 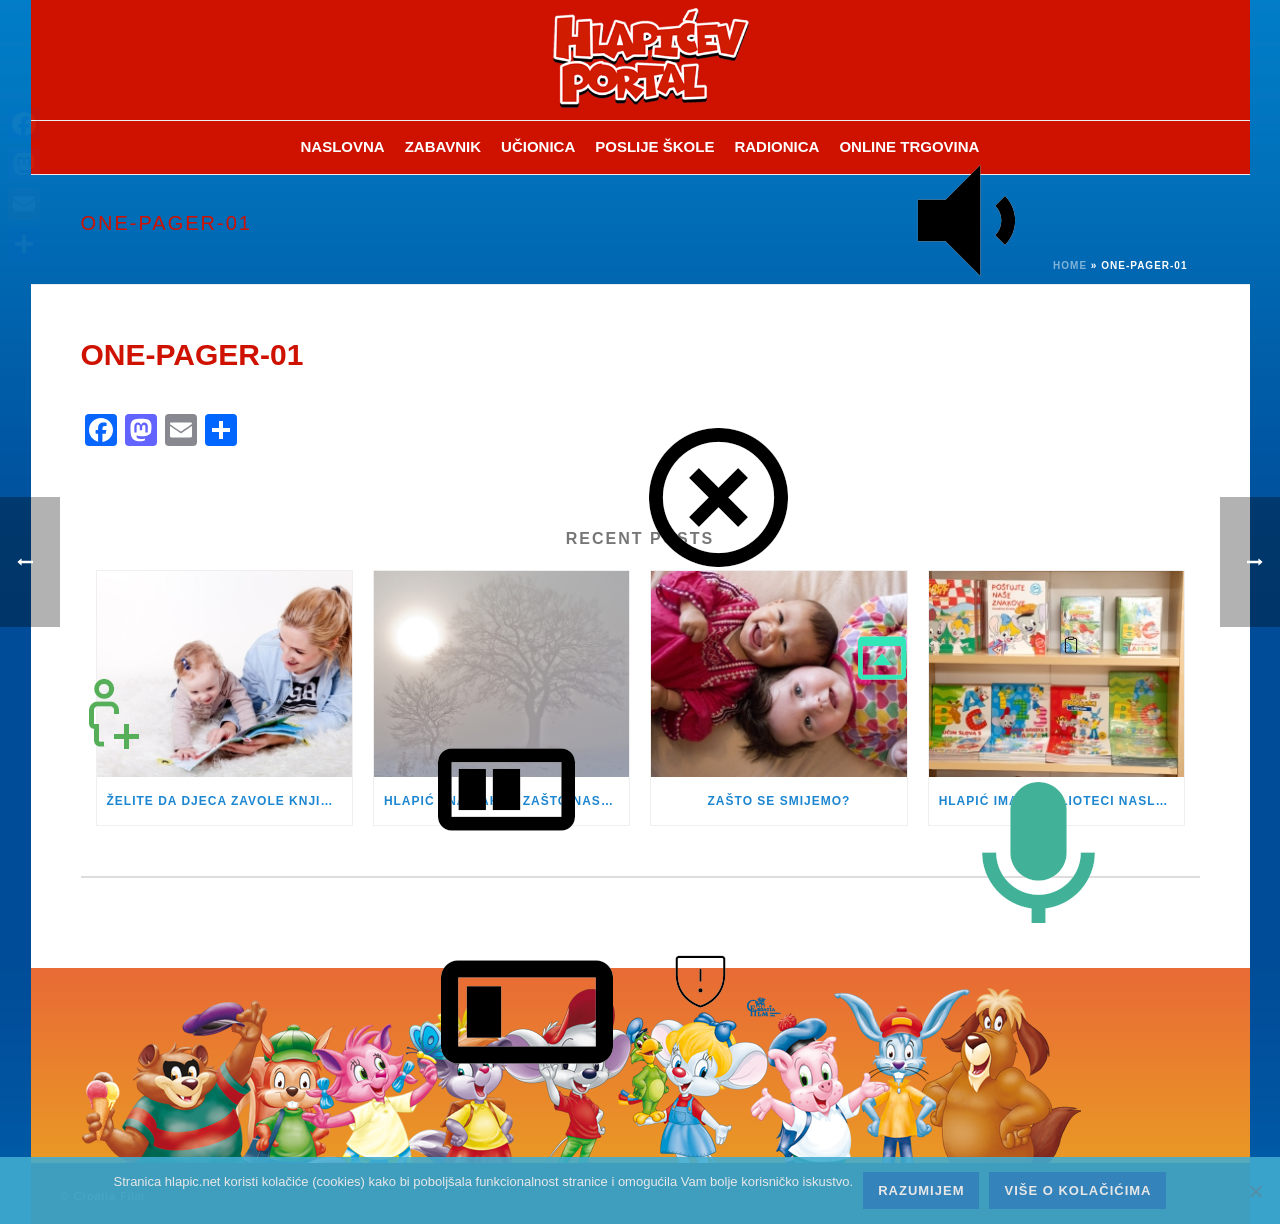 I want to click on close the current window or dialog, so click(x=718, y=497).